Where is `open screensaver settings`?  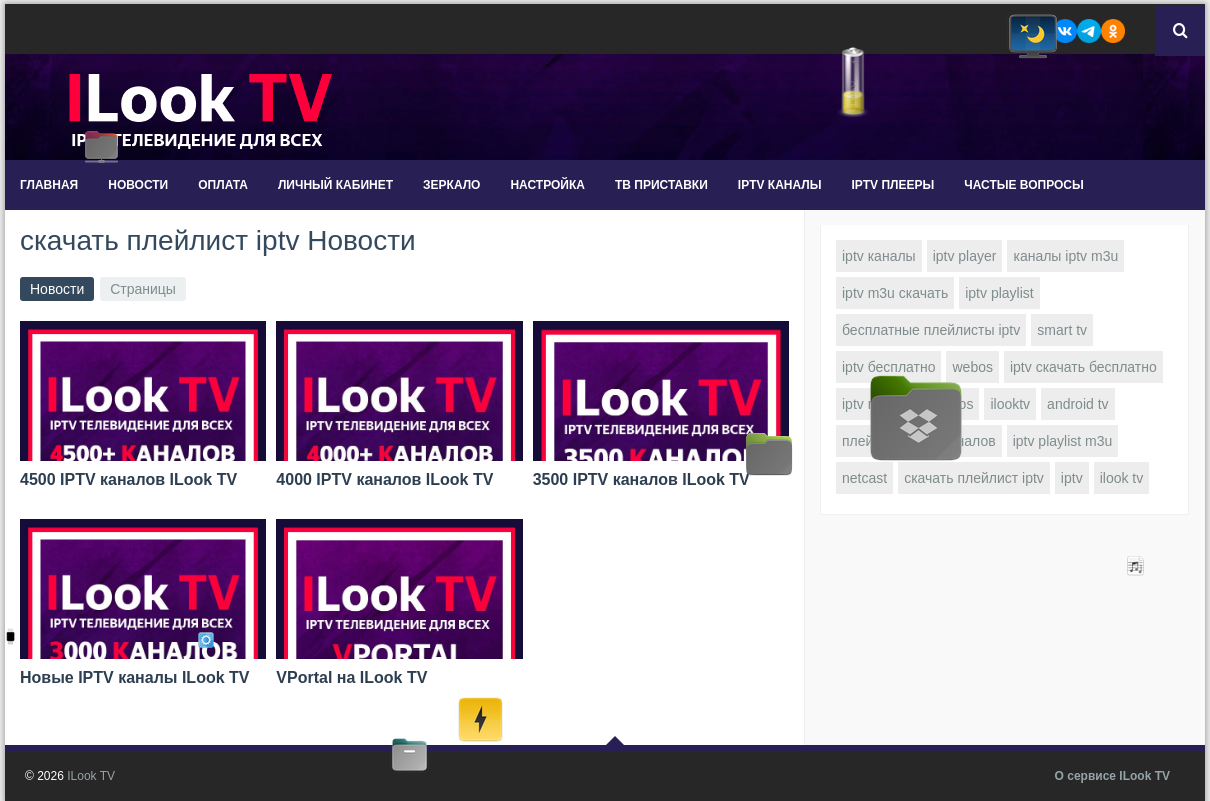
open screensaver settings is located at coordinates (1033, 36).